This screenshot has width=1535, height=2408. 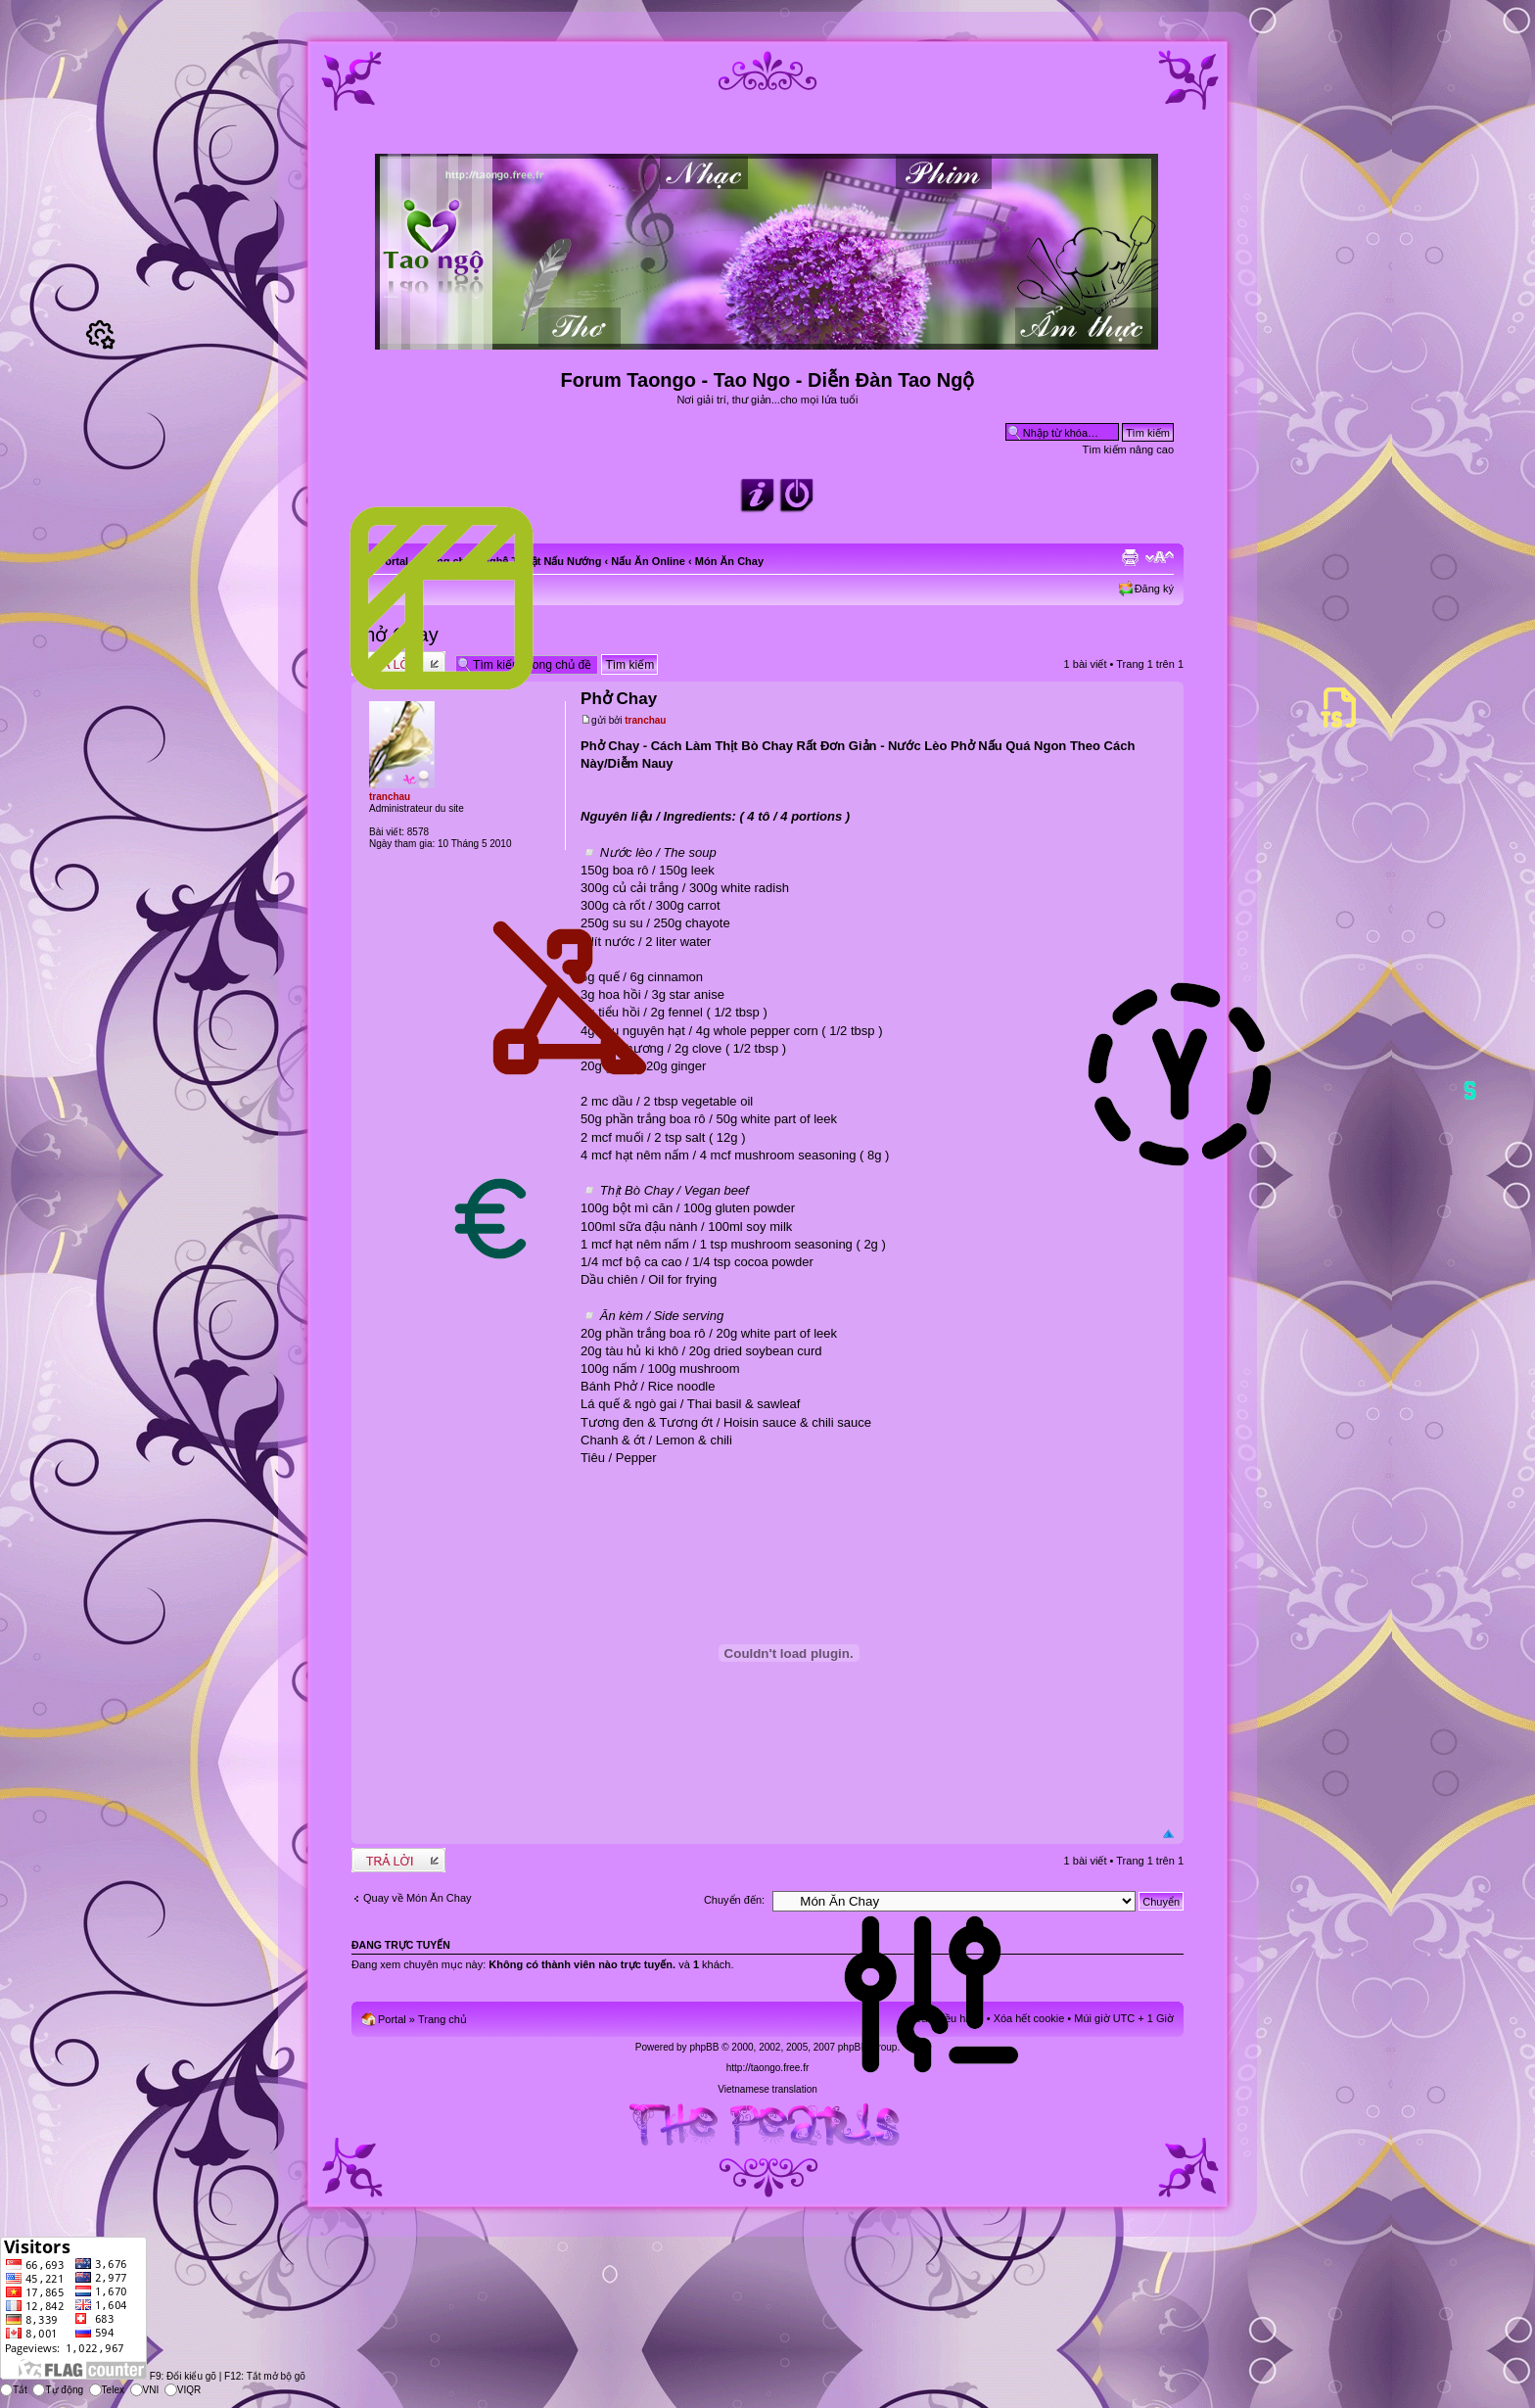 I want to click on access favorite or starred settings, so click(x=100, y=334).